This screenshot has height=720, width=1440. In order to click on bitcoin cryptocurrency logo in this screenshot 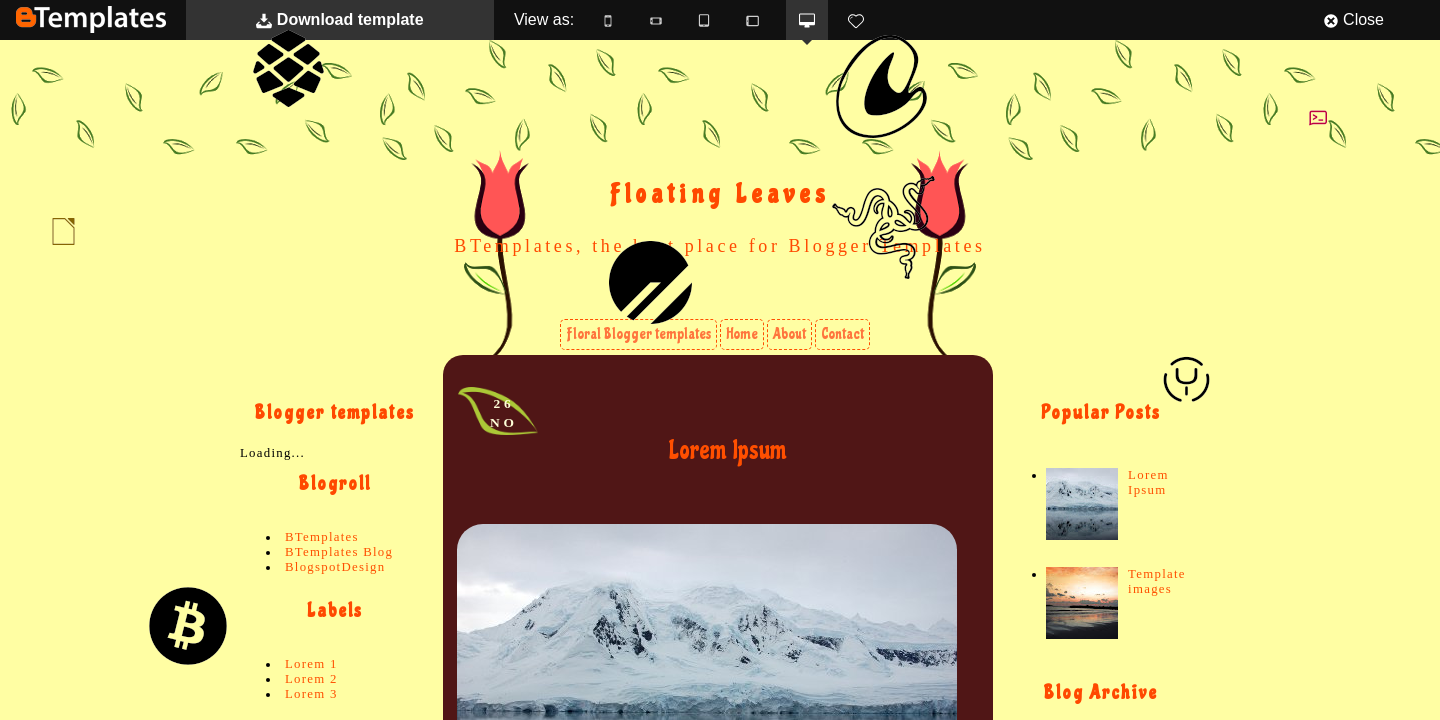, I will do `click(188, 626)`.